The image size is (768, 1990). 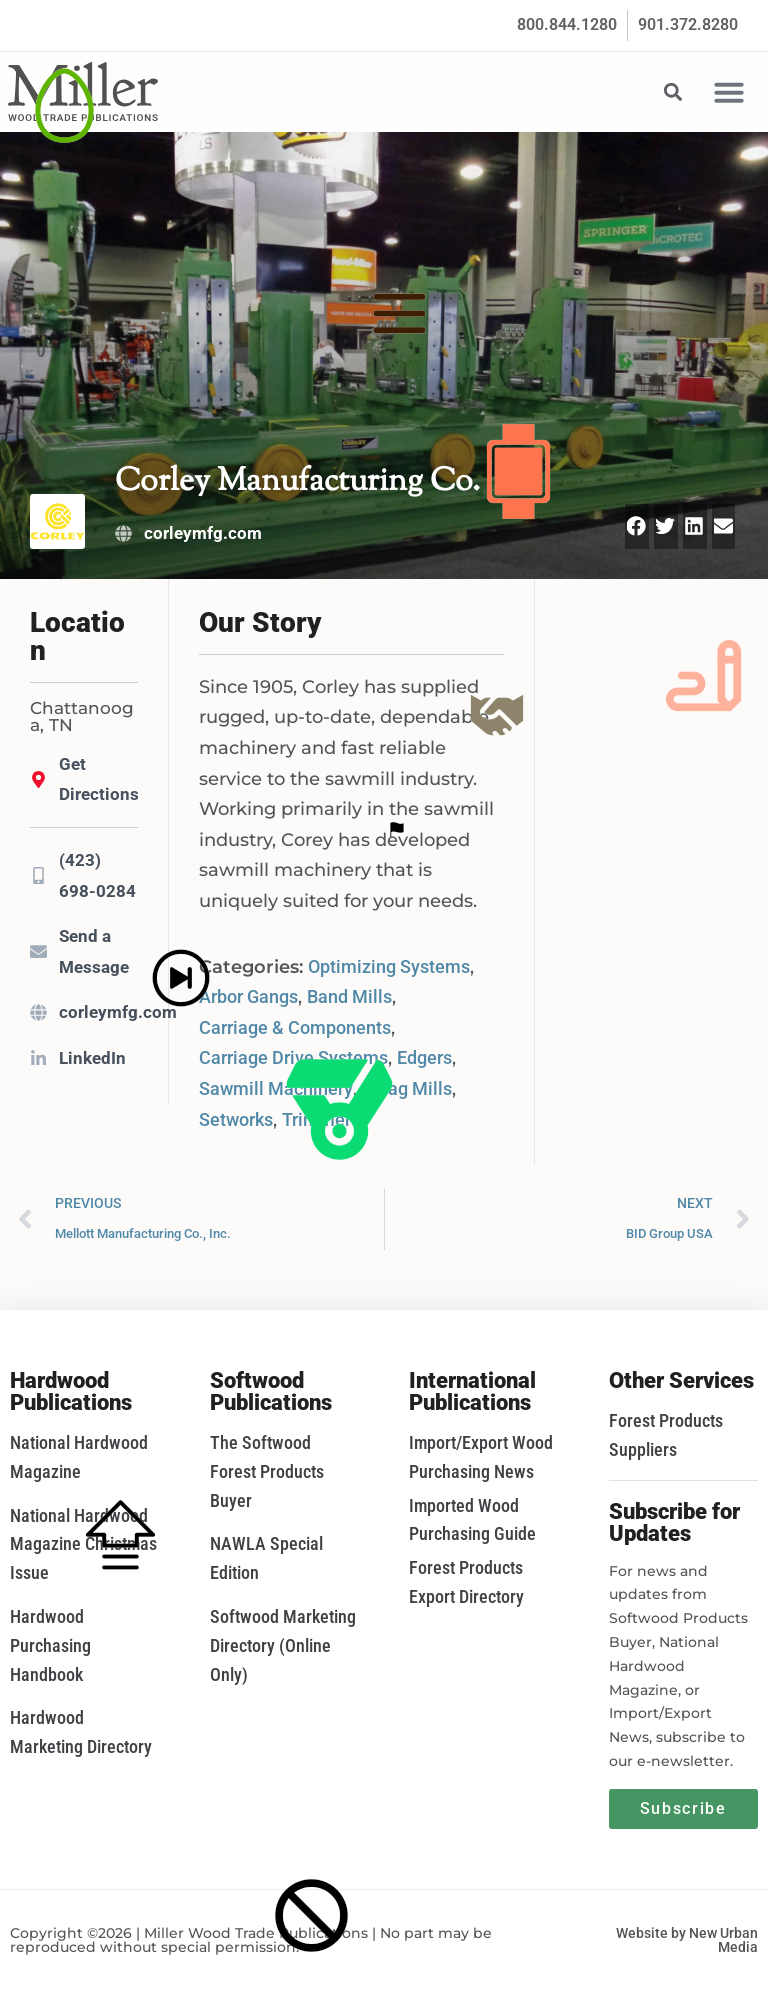 What do you see at coordinates (311, 1915) in the screenshot?
I see `indicates a blocked or prohibited action` at bounding box center [311, 1915].